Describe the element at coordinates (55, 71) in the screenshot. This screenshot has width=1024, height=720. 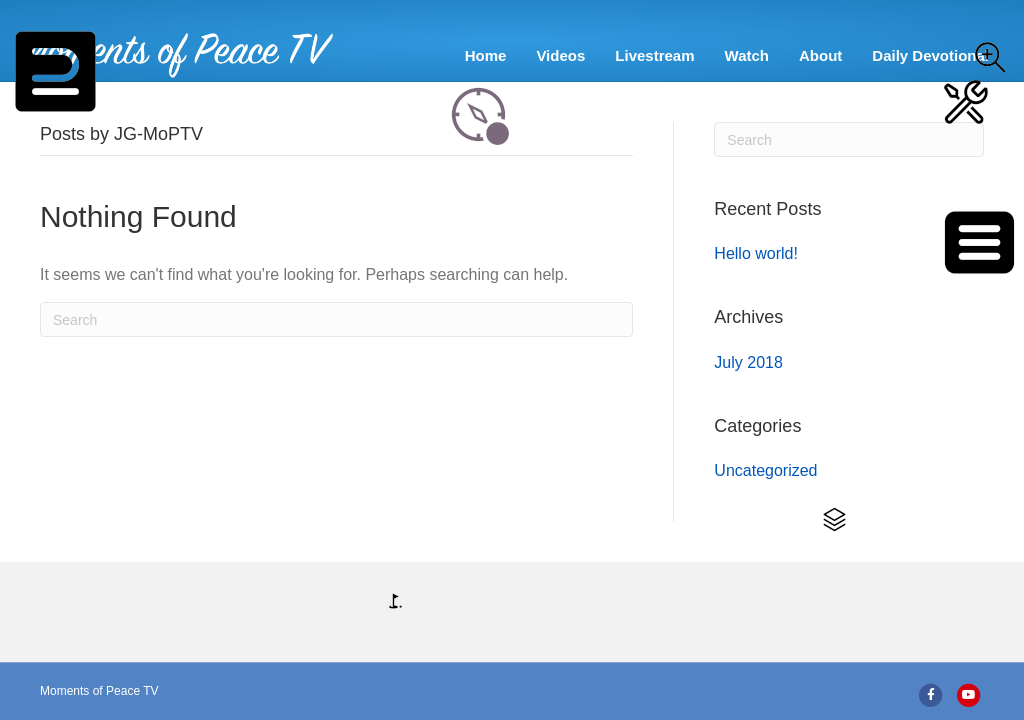
I see `indicates a superset relationship in mathematical notation` at that location.